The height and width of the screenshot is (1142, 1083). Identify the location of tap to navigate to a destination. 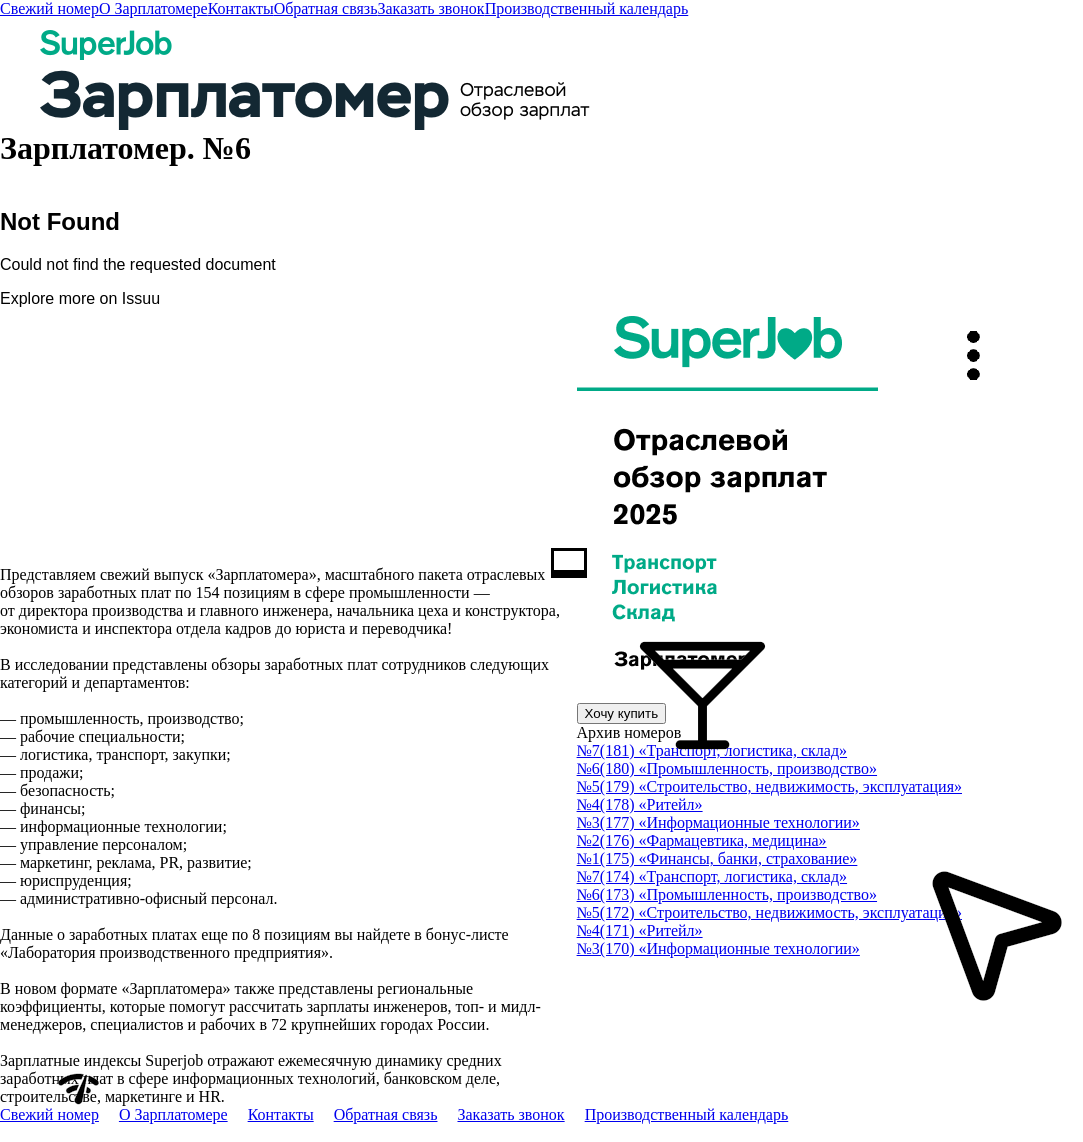
(987, 926).